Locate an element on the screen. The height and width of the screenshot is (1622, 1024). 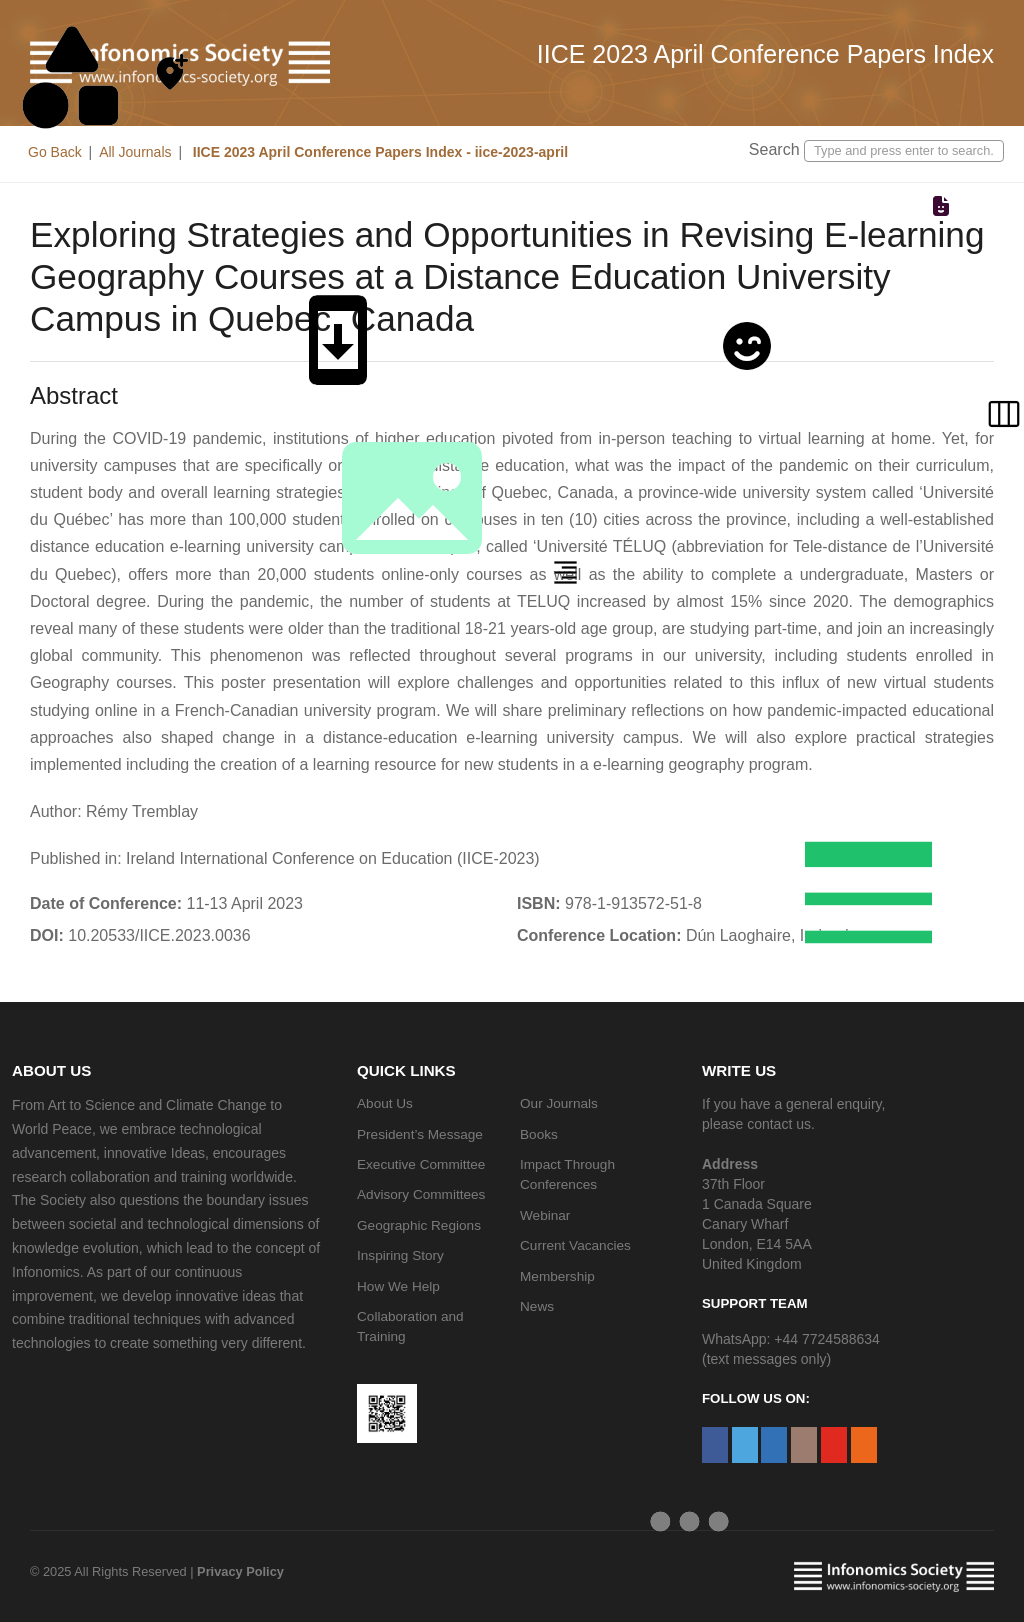
insert a winking emoji or emoticon is located at coordinates (747, 346).